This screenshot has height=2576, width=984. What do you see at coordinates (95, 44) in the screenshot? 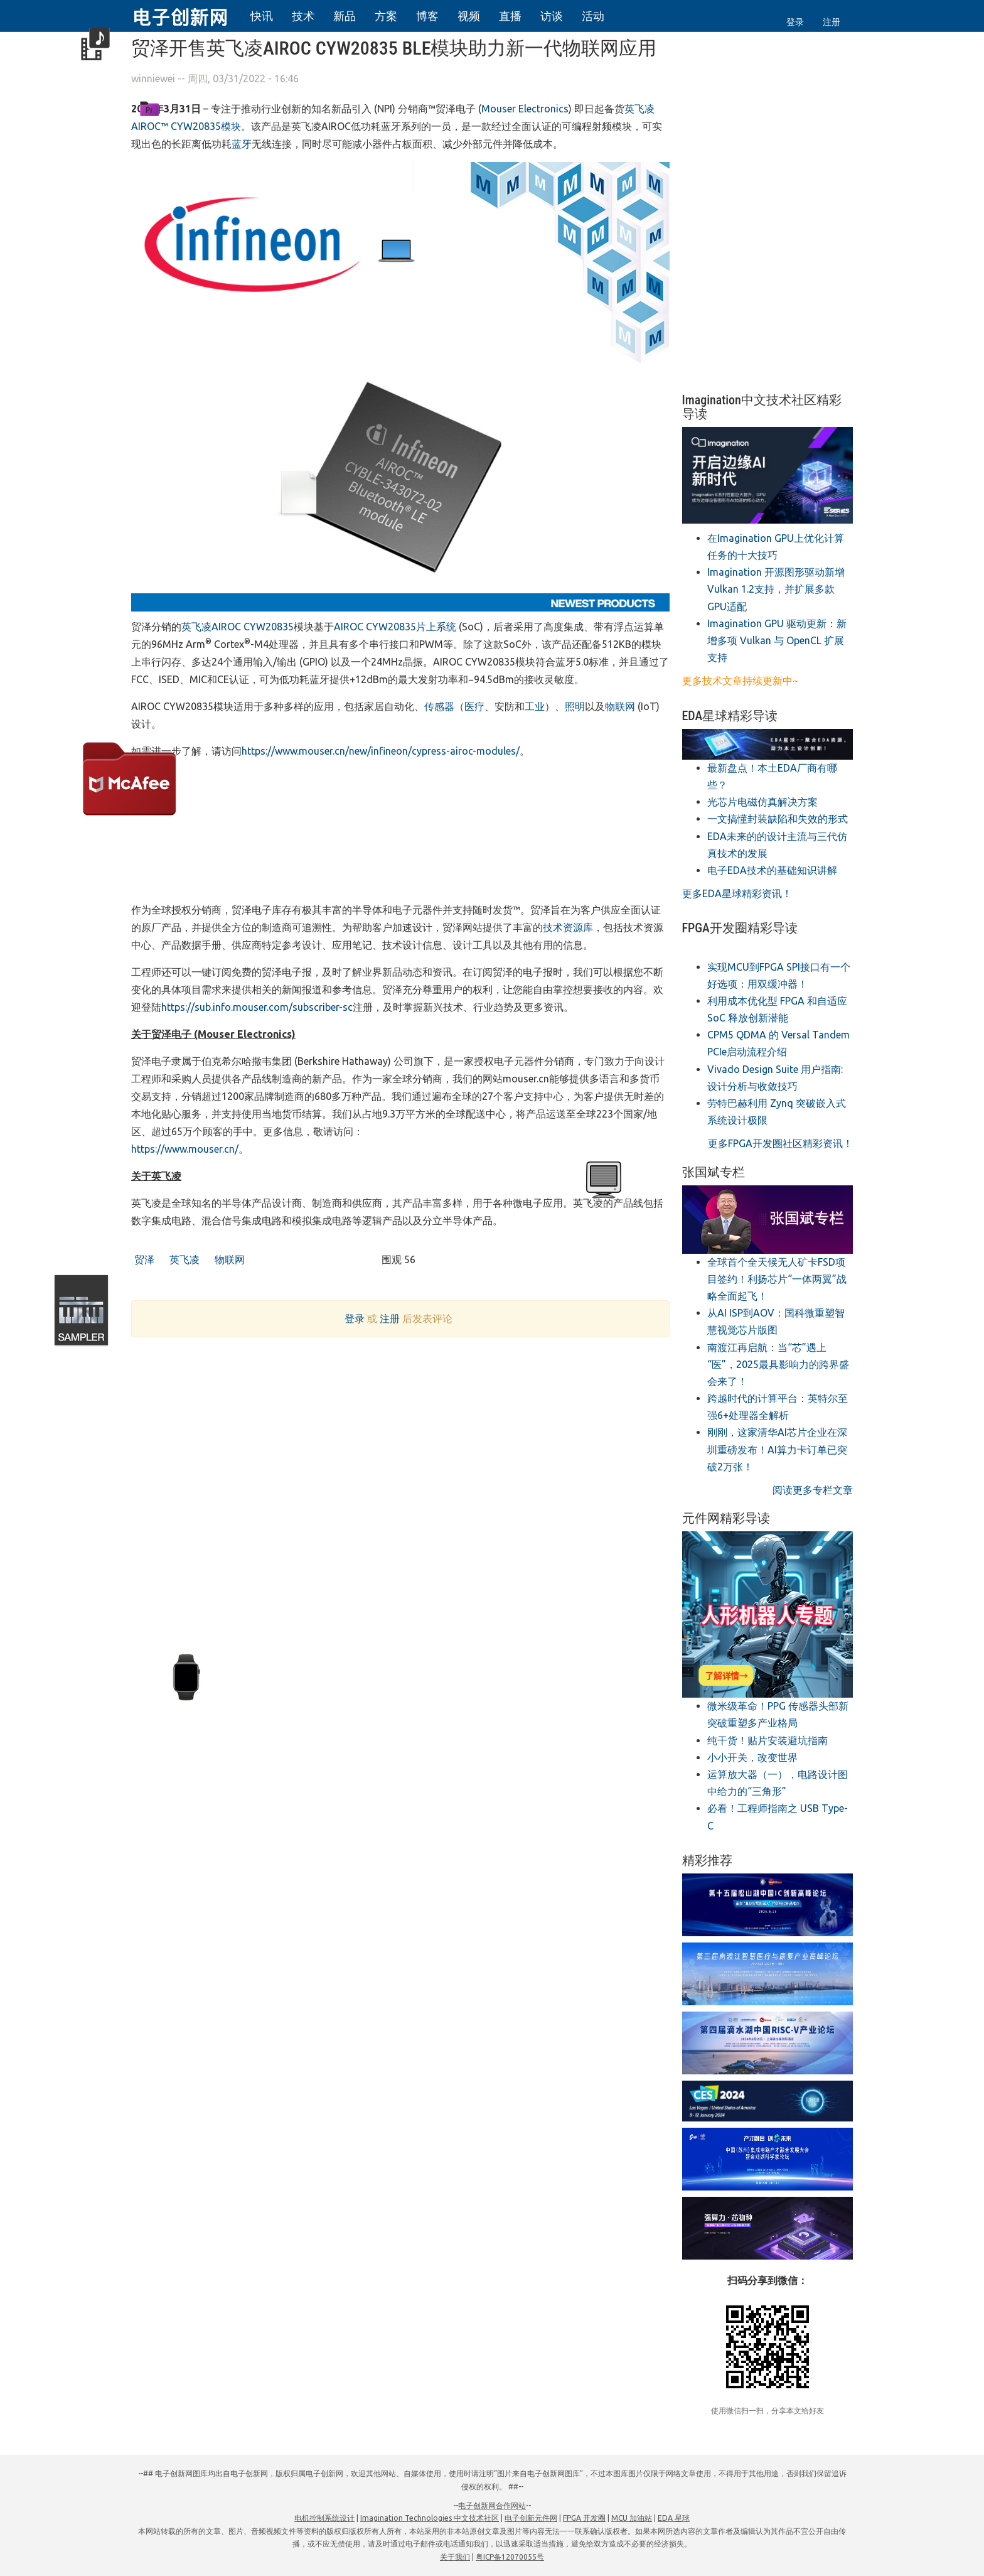
I see `access multimedia applications` at bounding box center [95, 44].